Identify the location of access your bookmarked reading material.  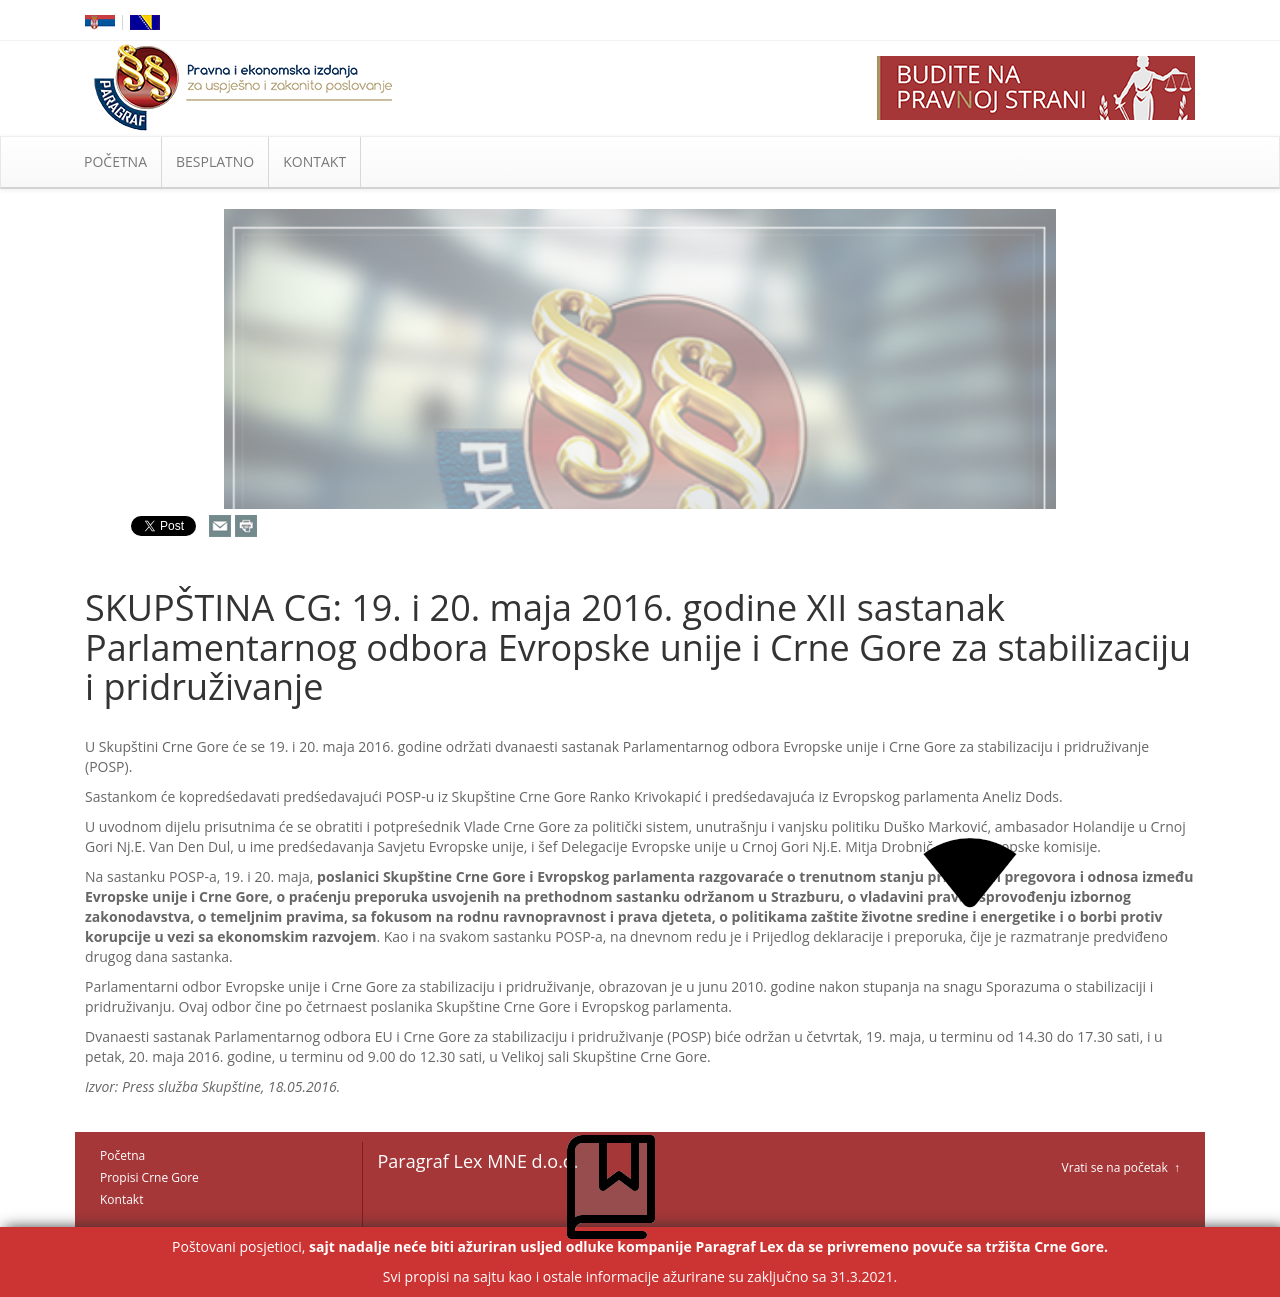
(611, 1187).